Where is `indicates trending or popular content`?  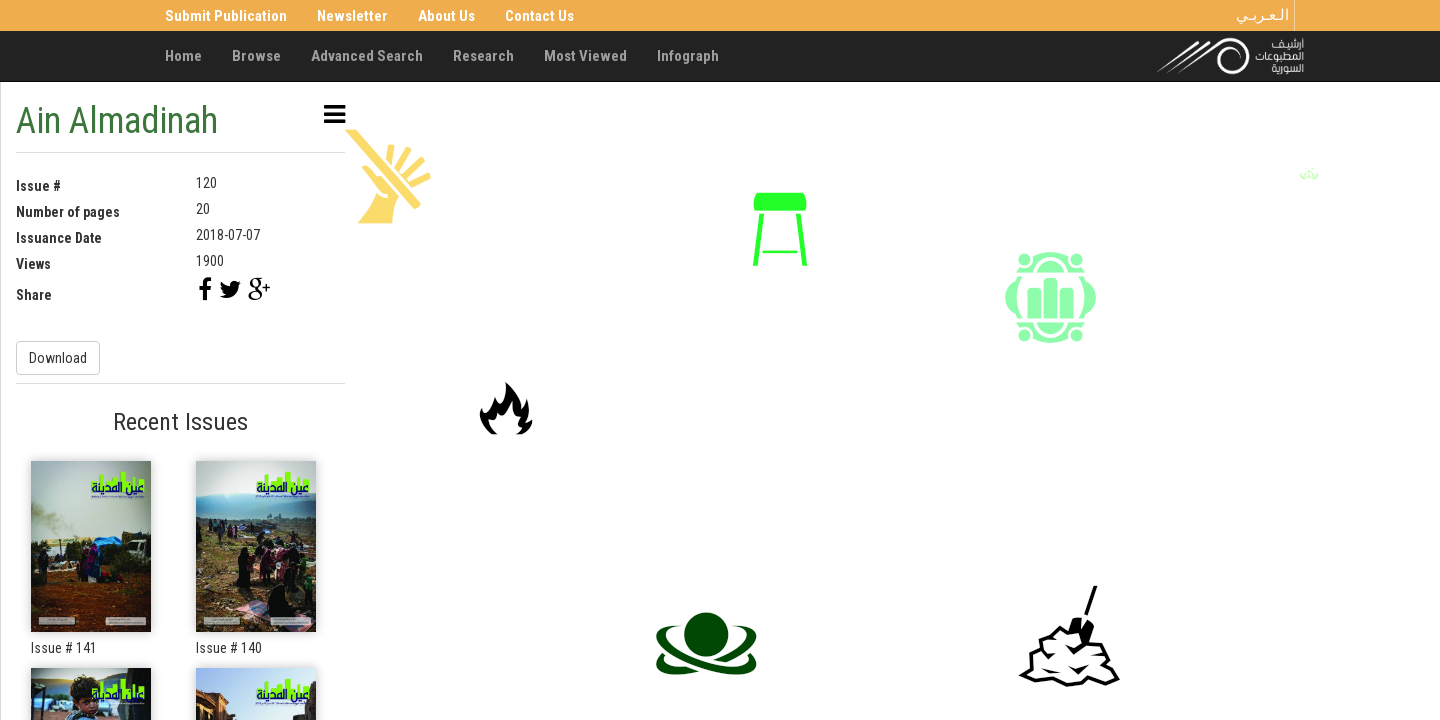 indicates trending or popular content is located at coordinates (506, 408).